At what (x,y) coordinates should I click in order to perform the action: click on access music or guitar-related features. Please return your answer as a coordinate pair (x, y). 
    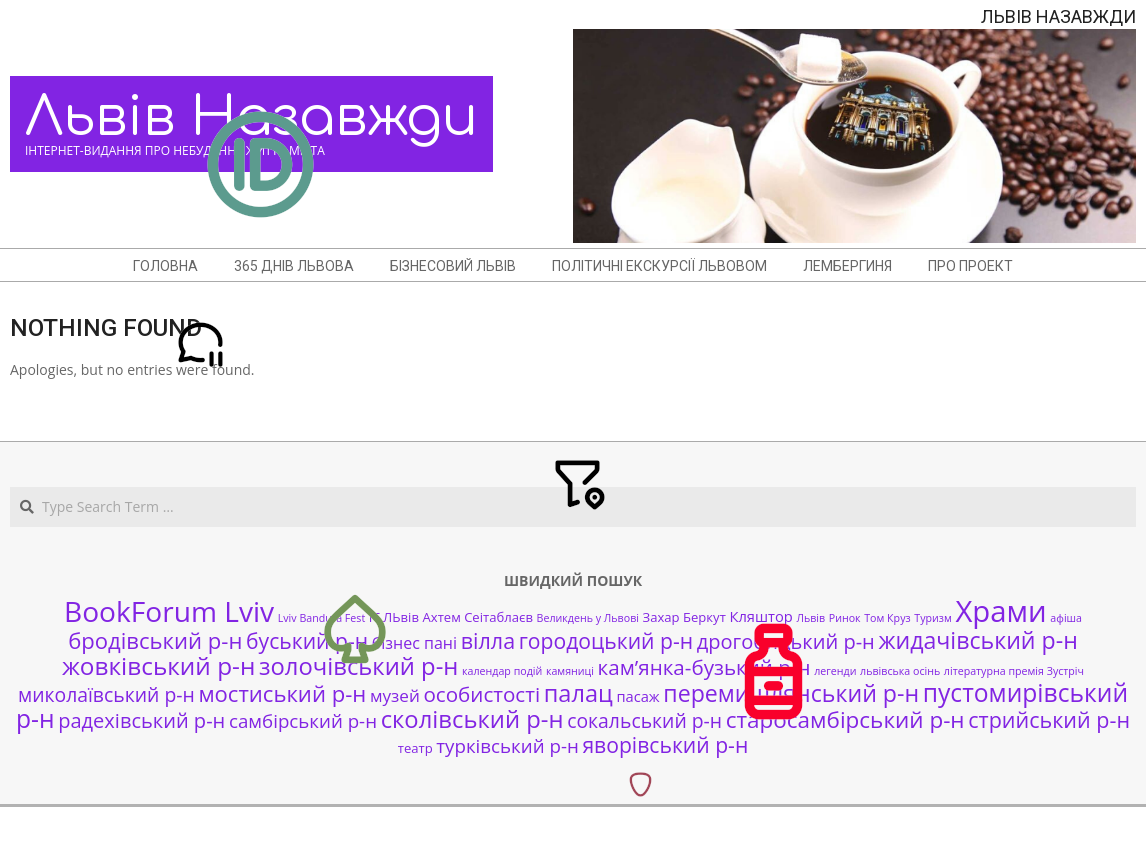
    Looking at the image, I should click on (640, 784).